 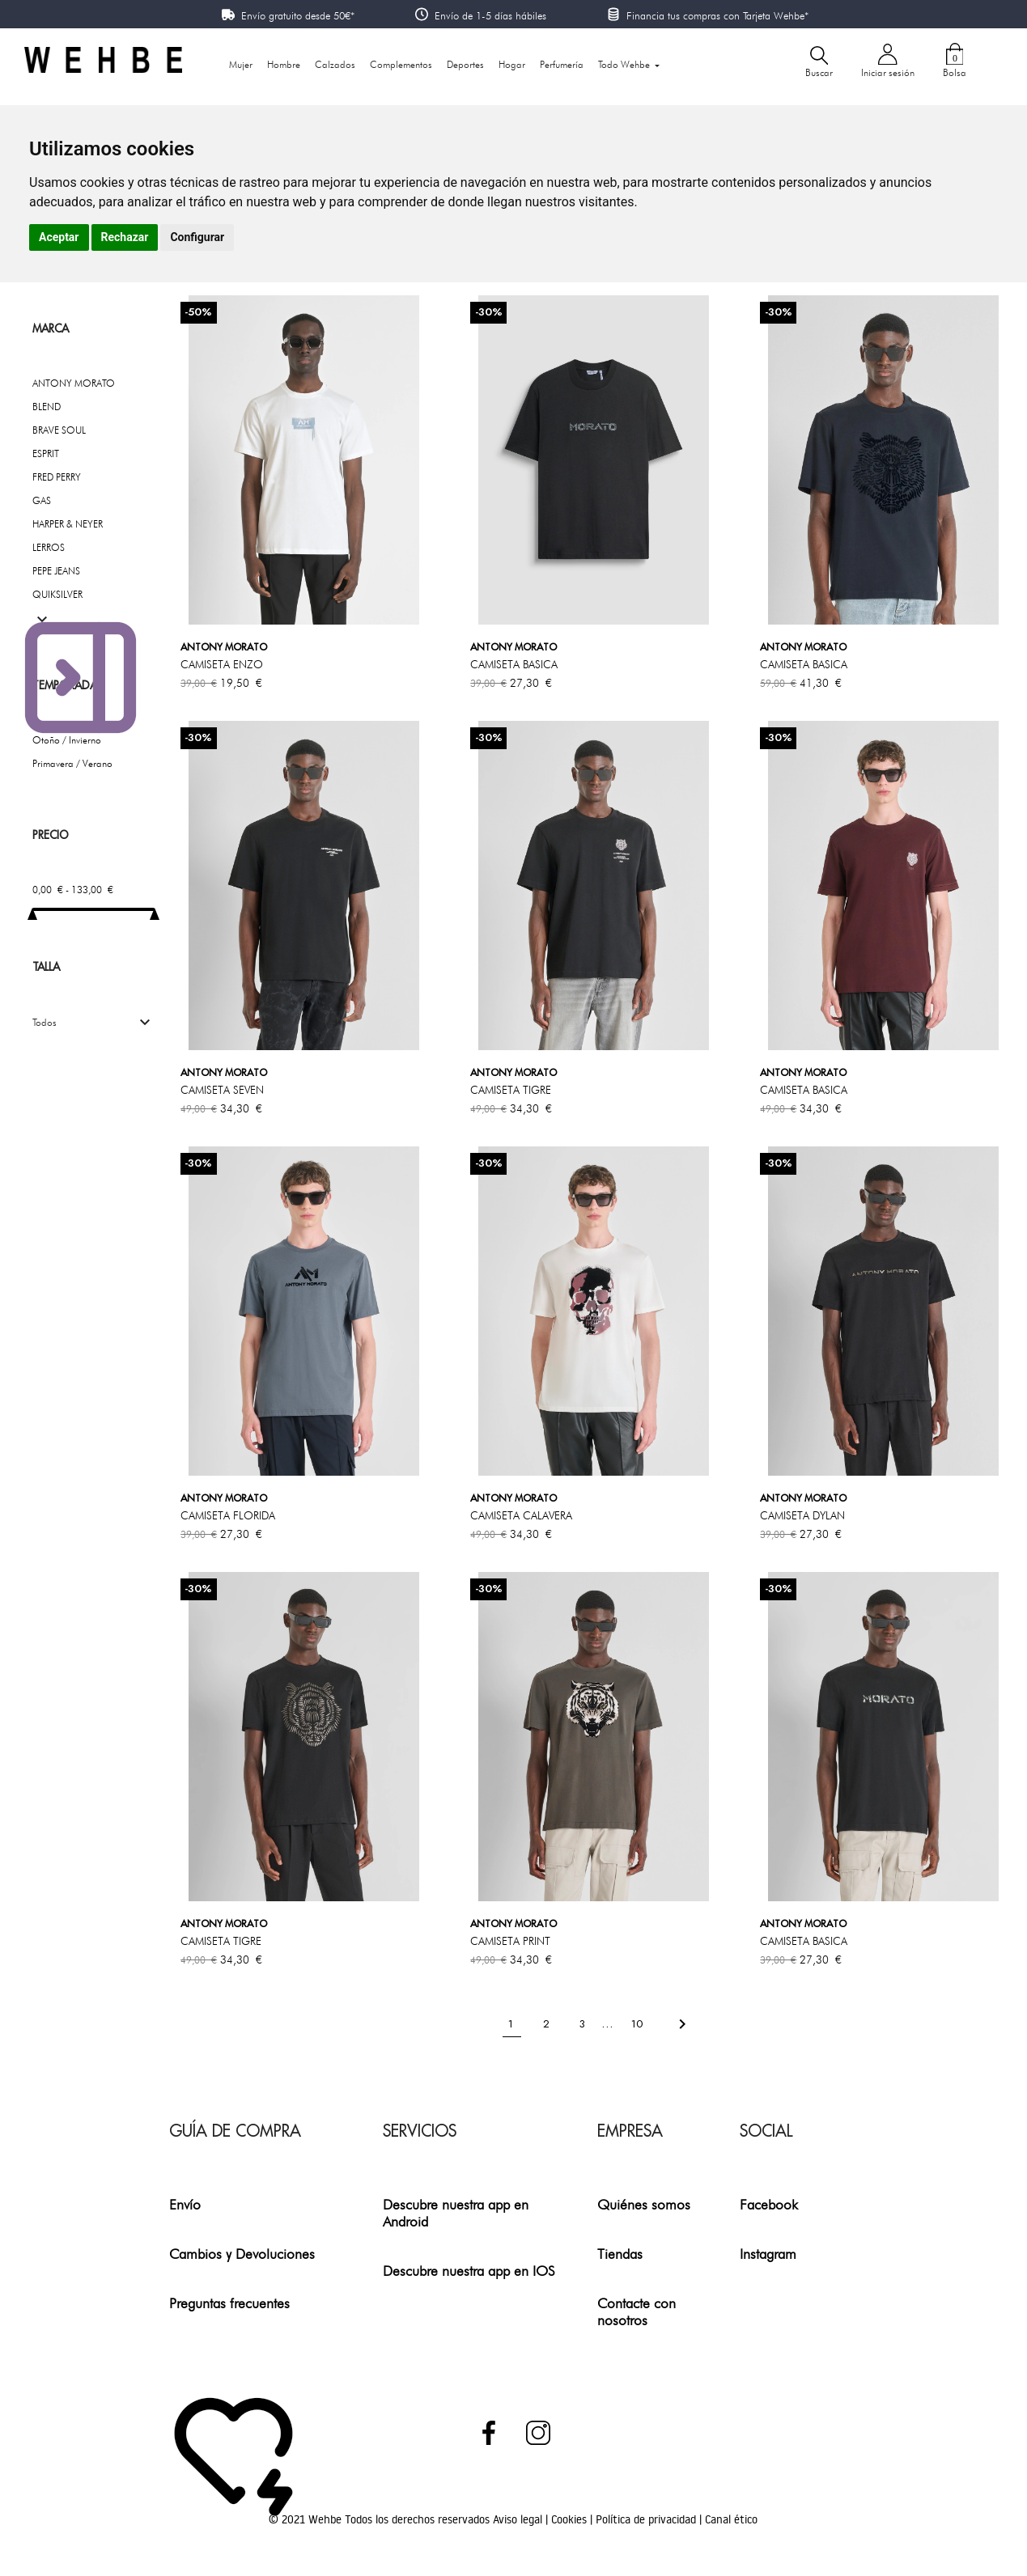 I want to click on quick-like or instant favorite action, so click(x=233, y=2451).